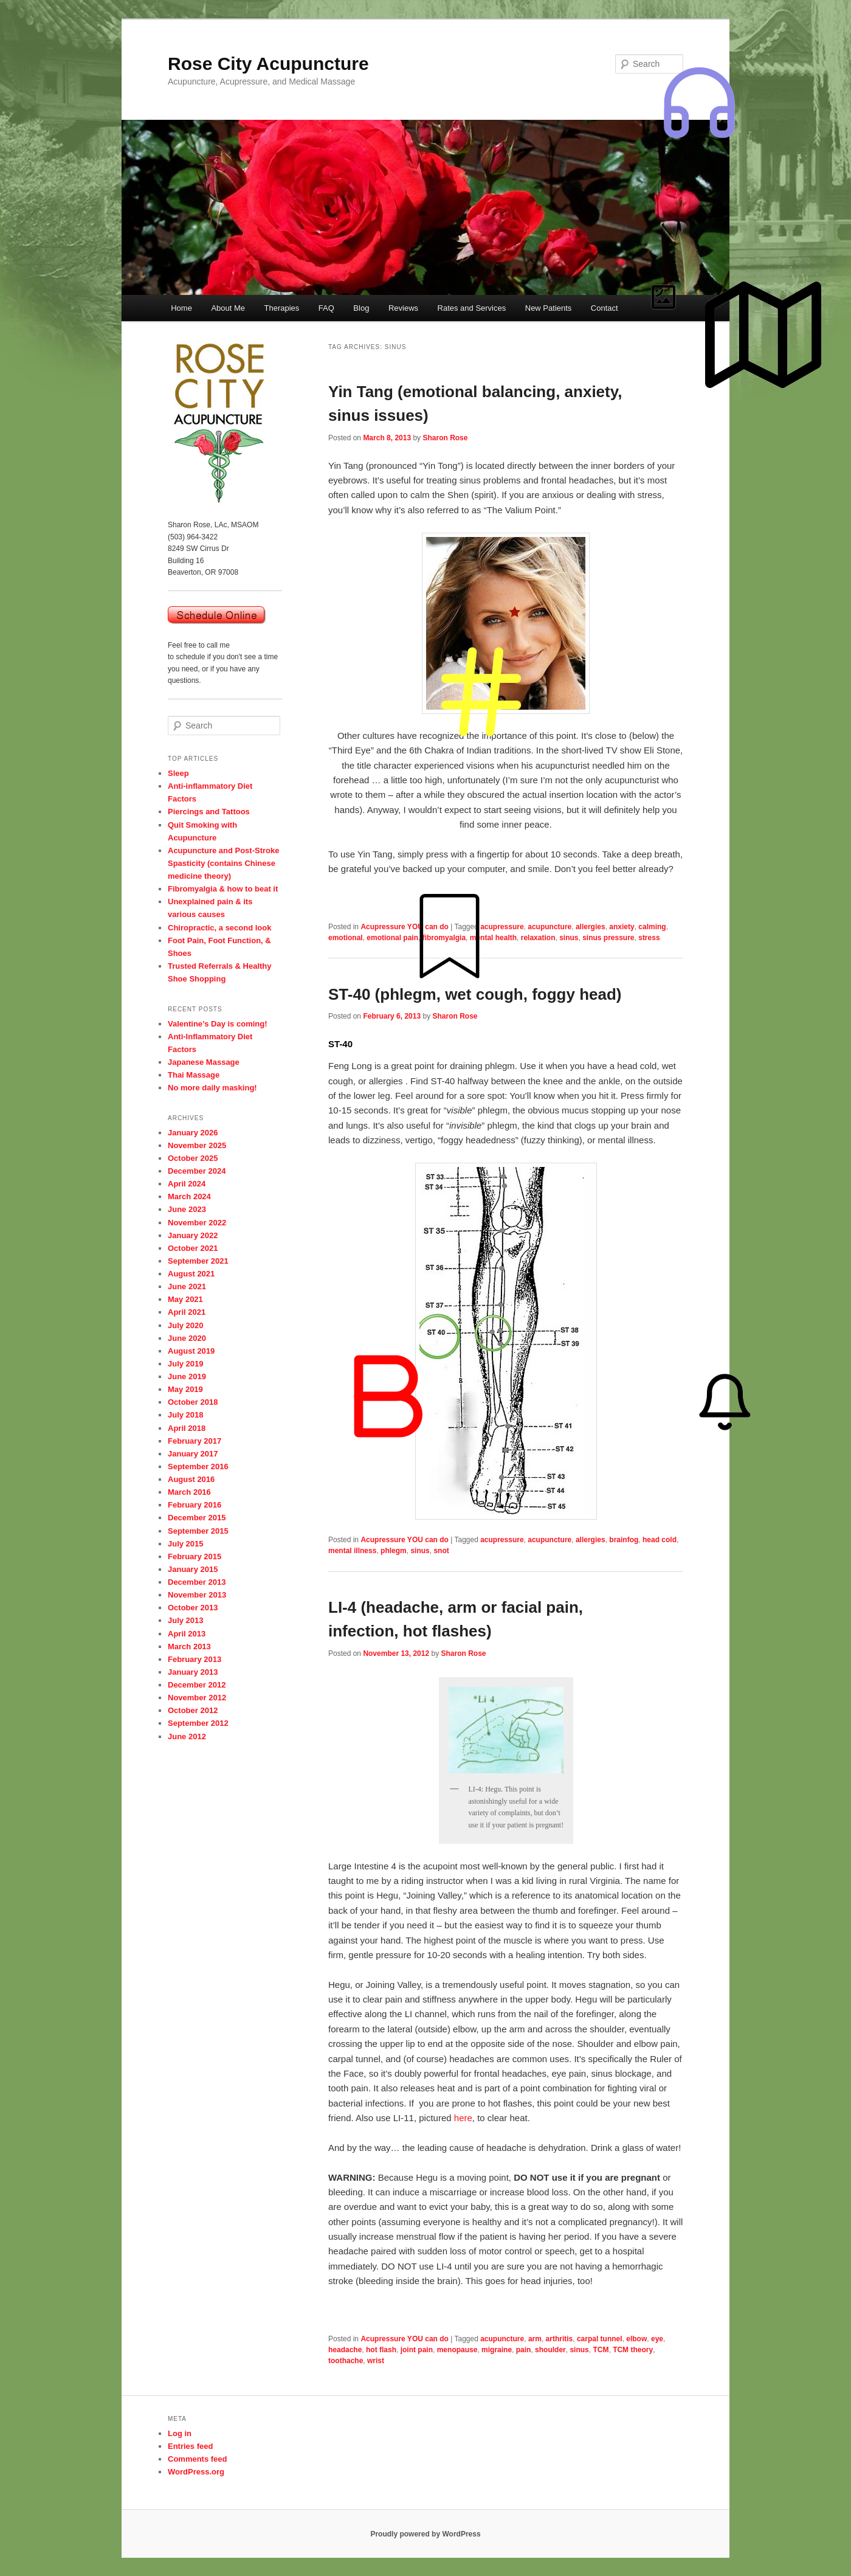 The image size is (851, 2576). I want to click on add or search for hashtags, so click(481, 691).